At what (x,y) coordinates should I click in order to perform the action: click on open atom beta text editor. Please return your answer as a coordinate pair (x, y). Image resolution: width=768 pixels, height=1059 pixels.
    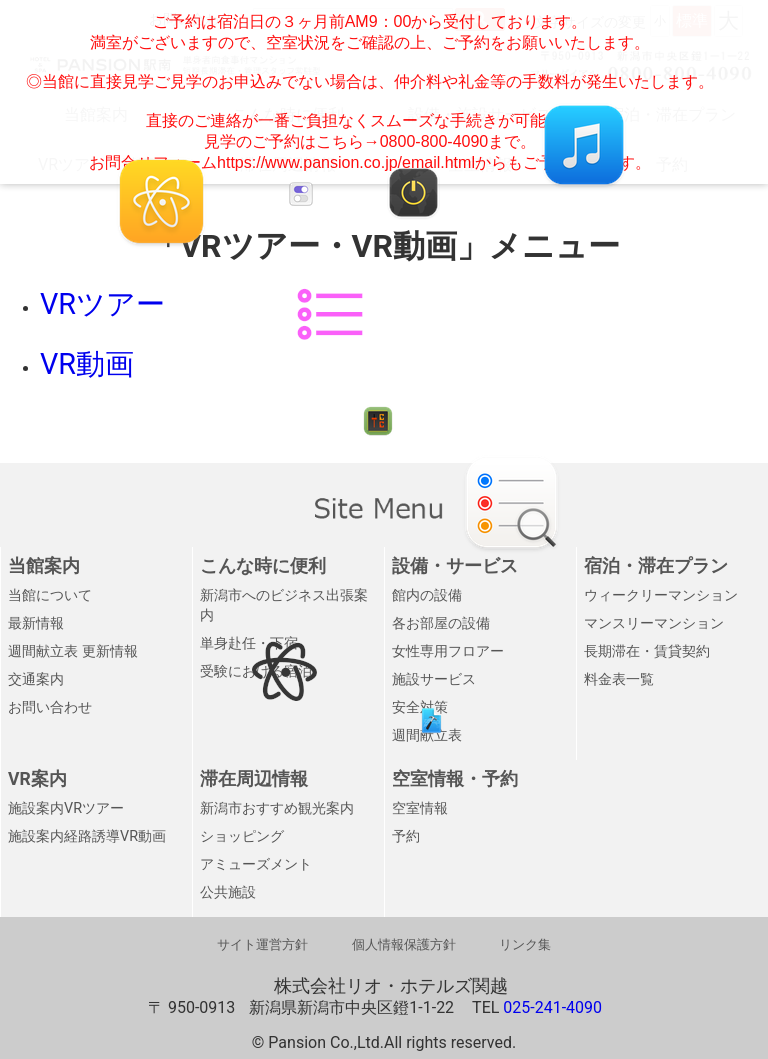
    Looking at the image, I should click on (161, 201).